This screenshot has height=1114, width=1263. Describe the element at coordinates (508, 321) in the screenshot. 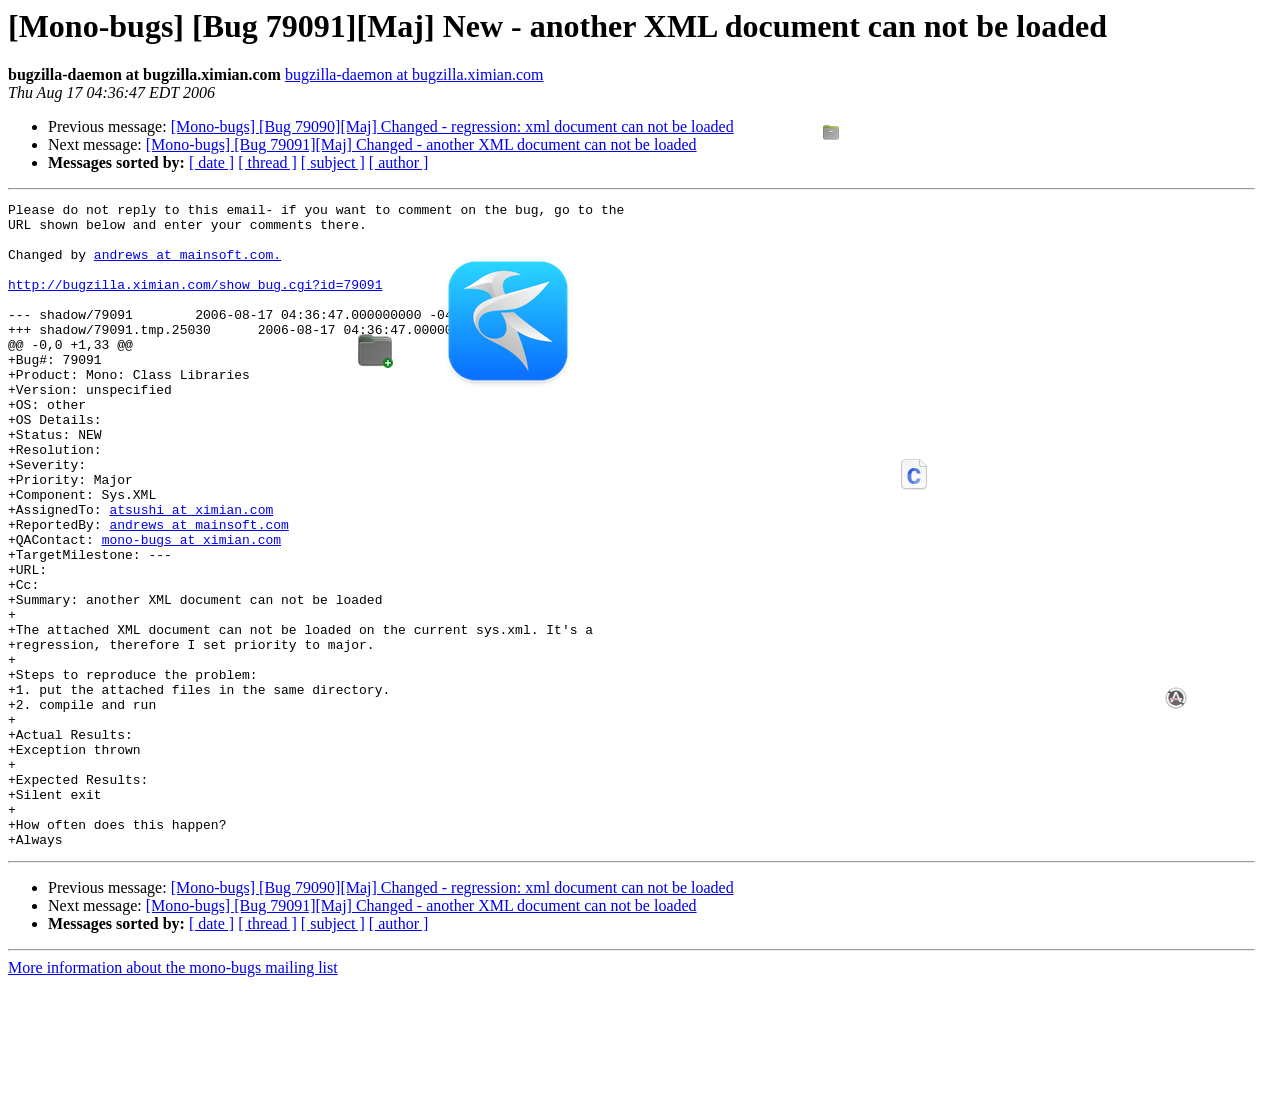

I see `open kate text editor` at that location.